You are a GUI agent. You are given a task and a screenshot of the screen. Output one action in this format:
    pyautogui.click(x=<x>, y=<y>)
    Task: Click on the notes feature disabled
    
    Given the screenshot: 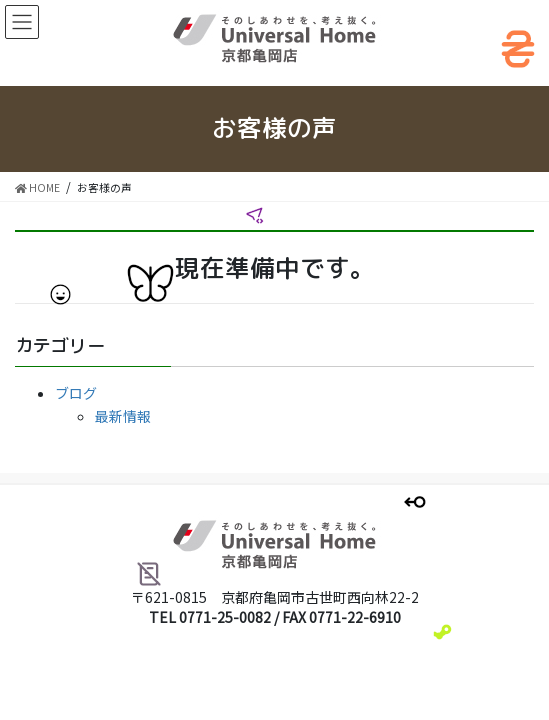 What is the action you would take?
    pyautogui.click(x=149, y=574)
    